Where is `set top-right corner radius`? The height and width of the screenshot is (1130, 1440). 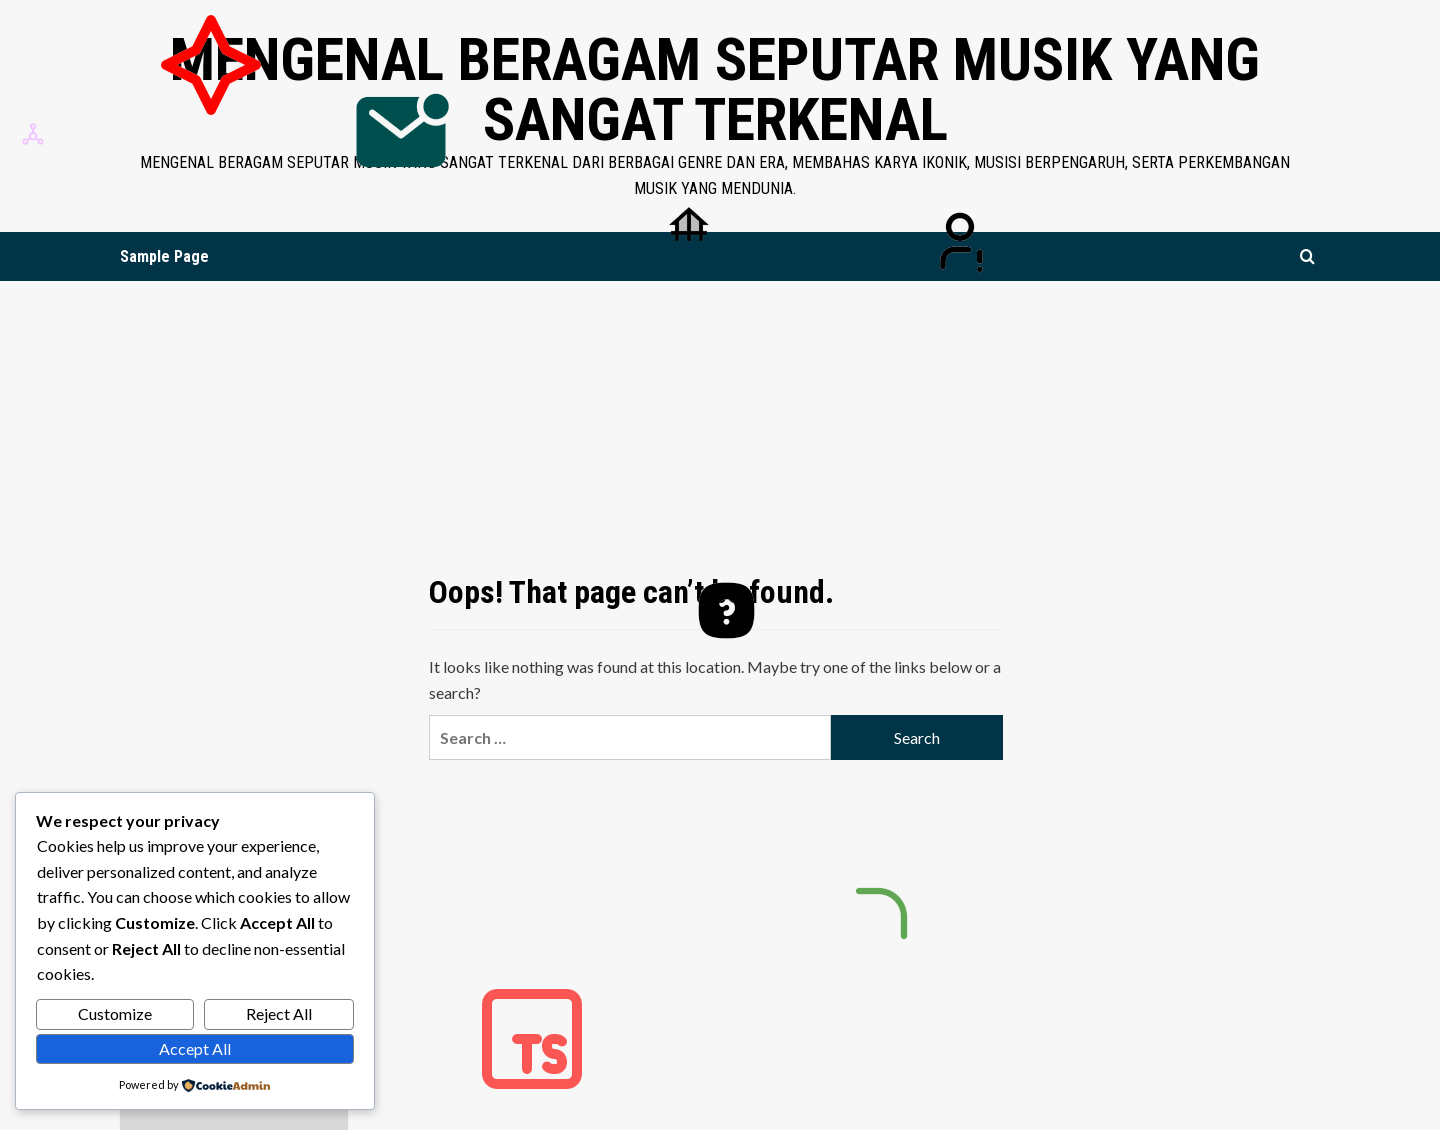 set top-right corner radius is located at coordinates (881, 913).